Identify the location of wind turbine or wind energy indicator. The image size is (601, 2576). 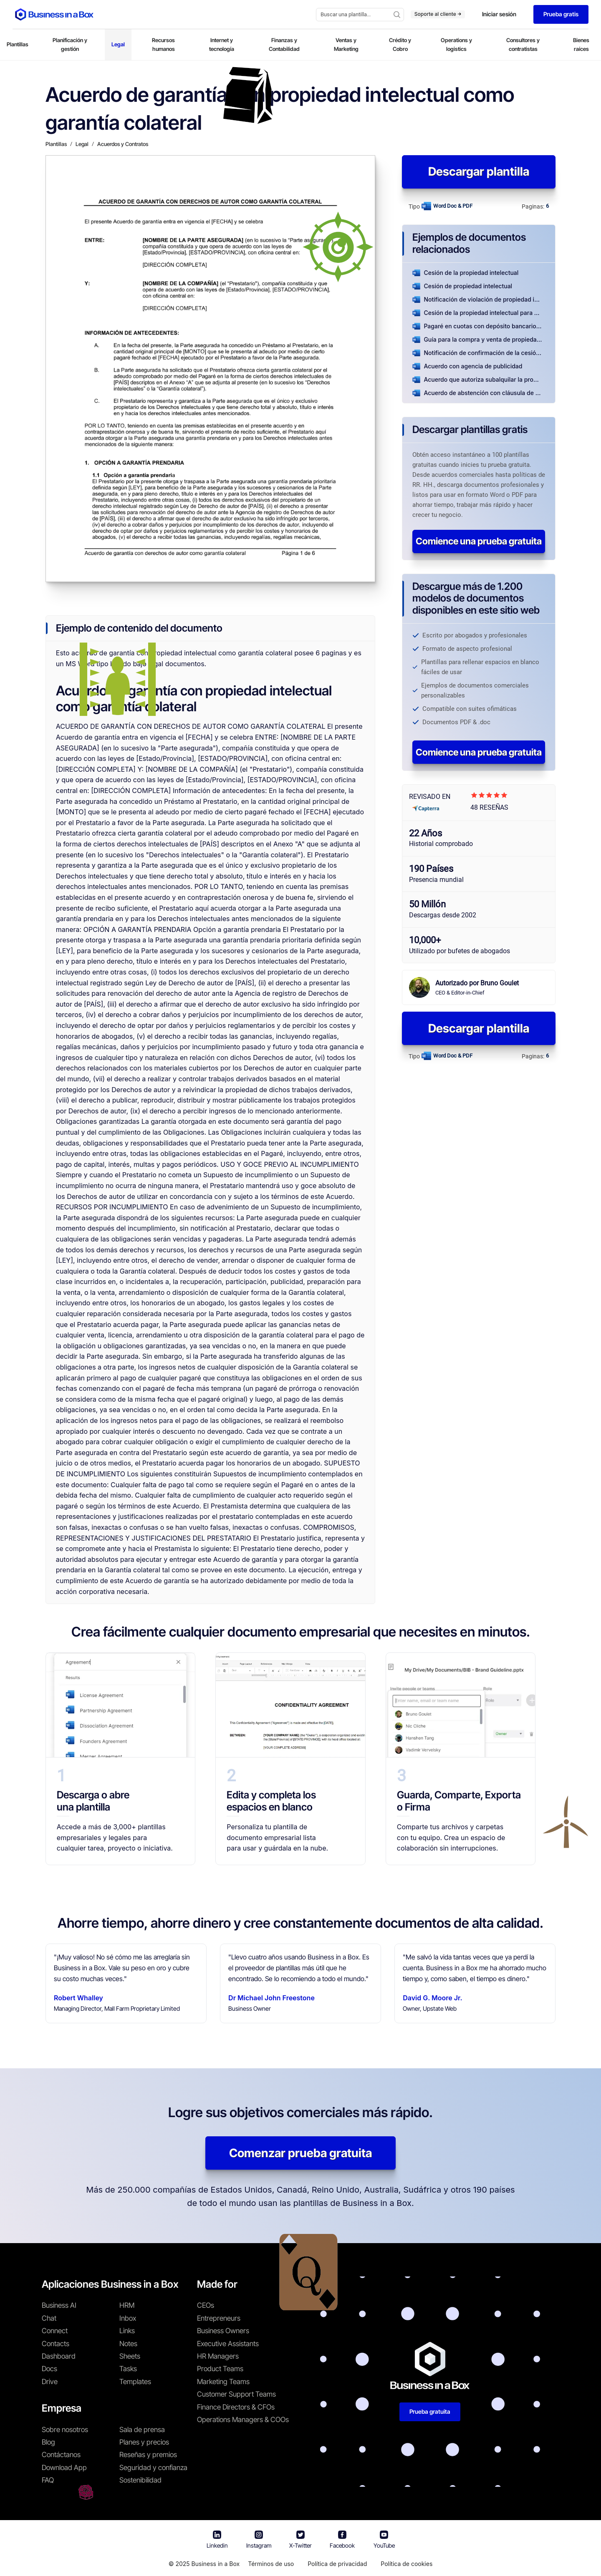
(566, 1822).